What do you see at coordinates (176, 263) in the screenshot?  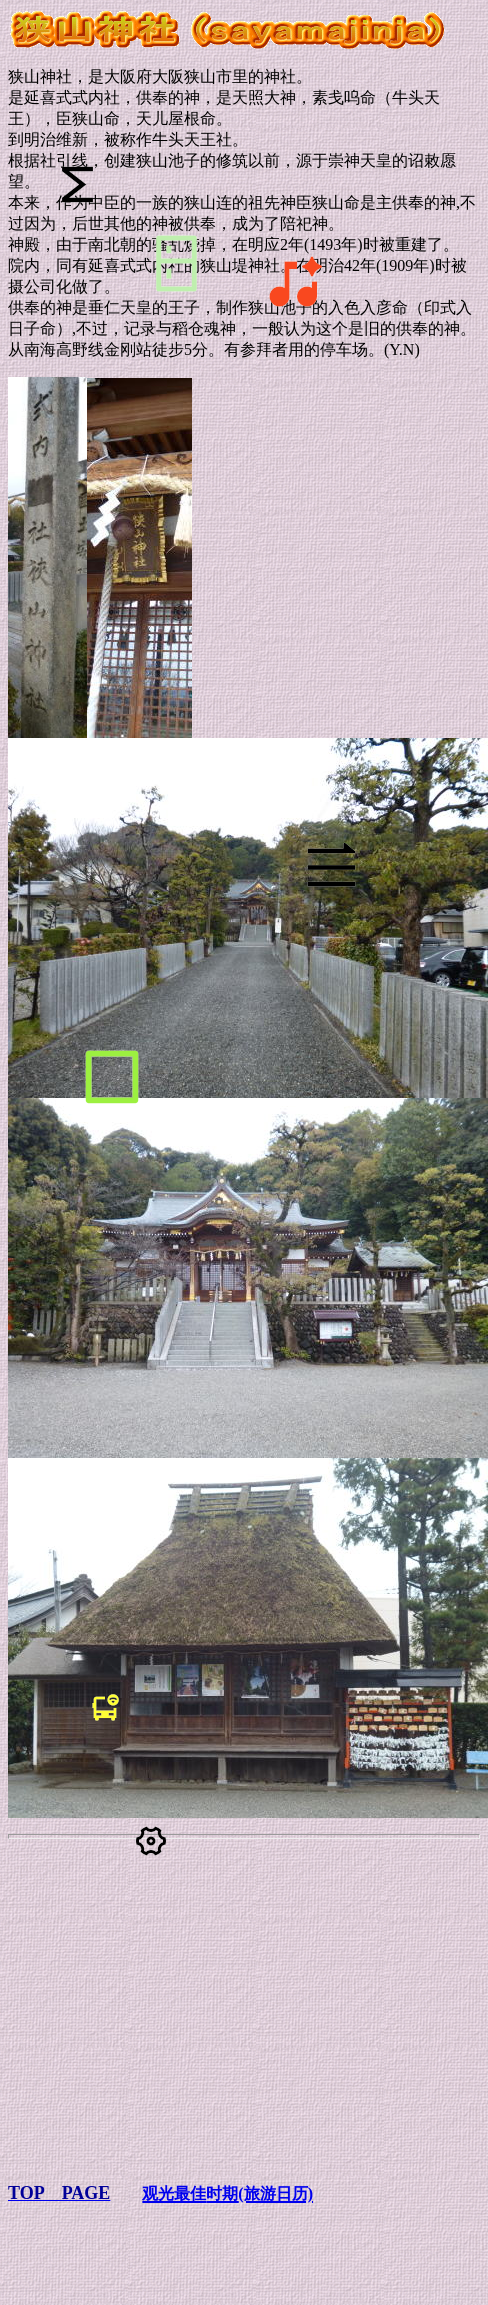 I see `access refrigerator or kitchen appliance controls` at bounding box center [176, 263].